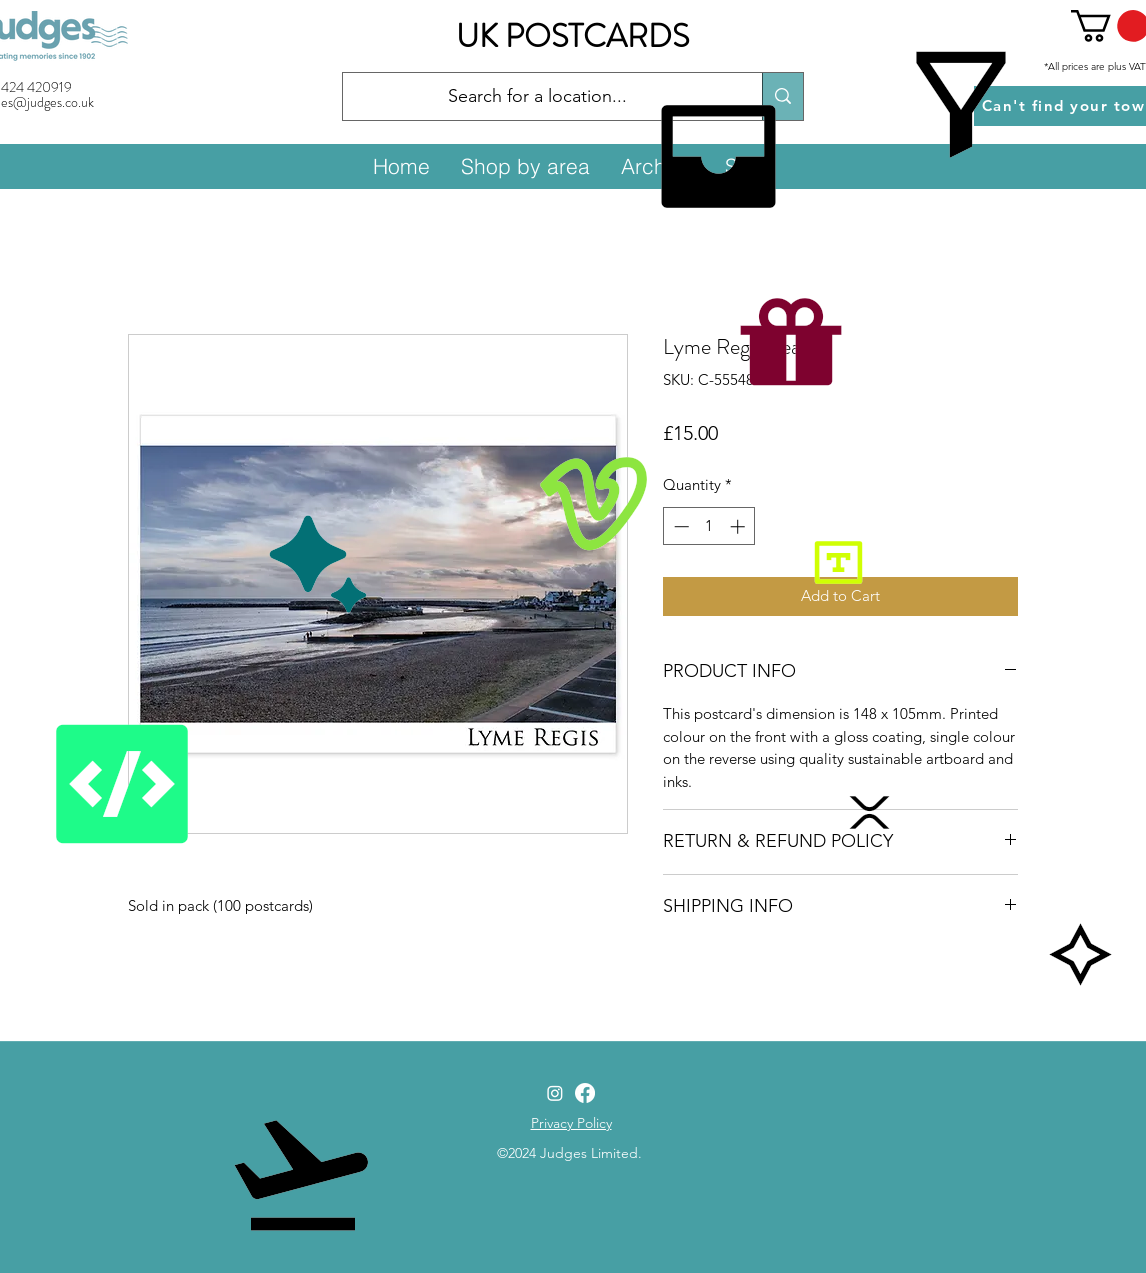 The image size is (1146, 1273). I want to click on indicates clear or sunny weather conditions, so click(1080, 954).